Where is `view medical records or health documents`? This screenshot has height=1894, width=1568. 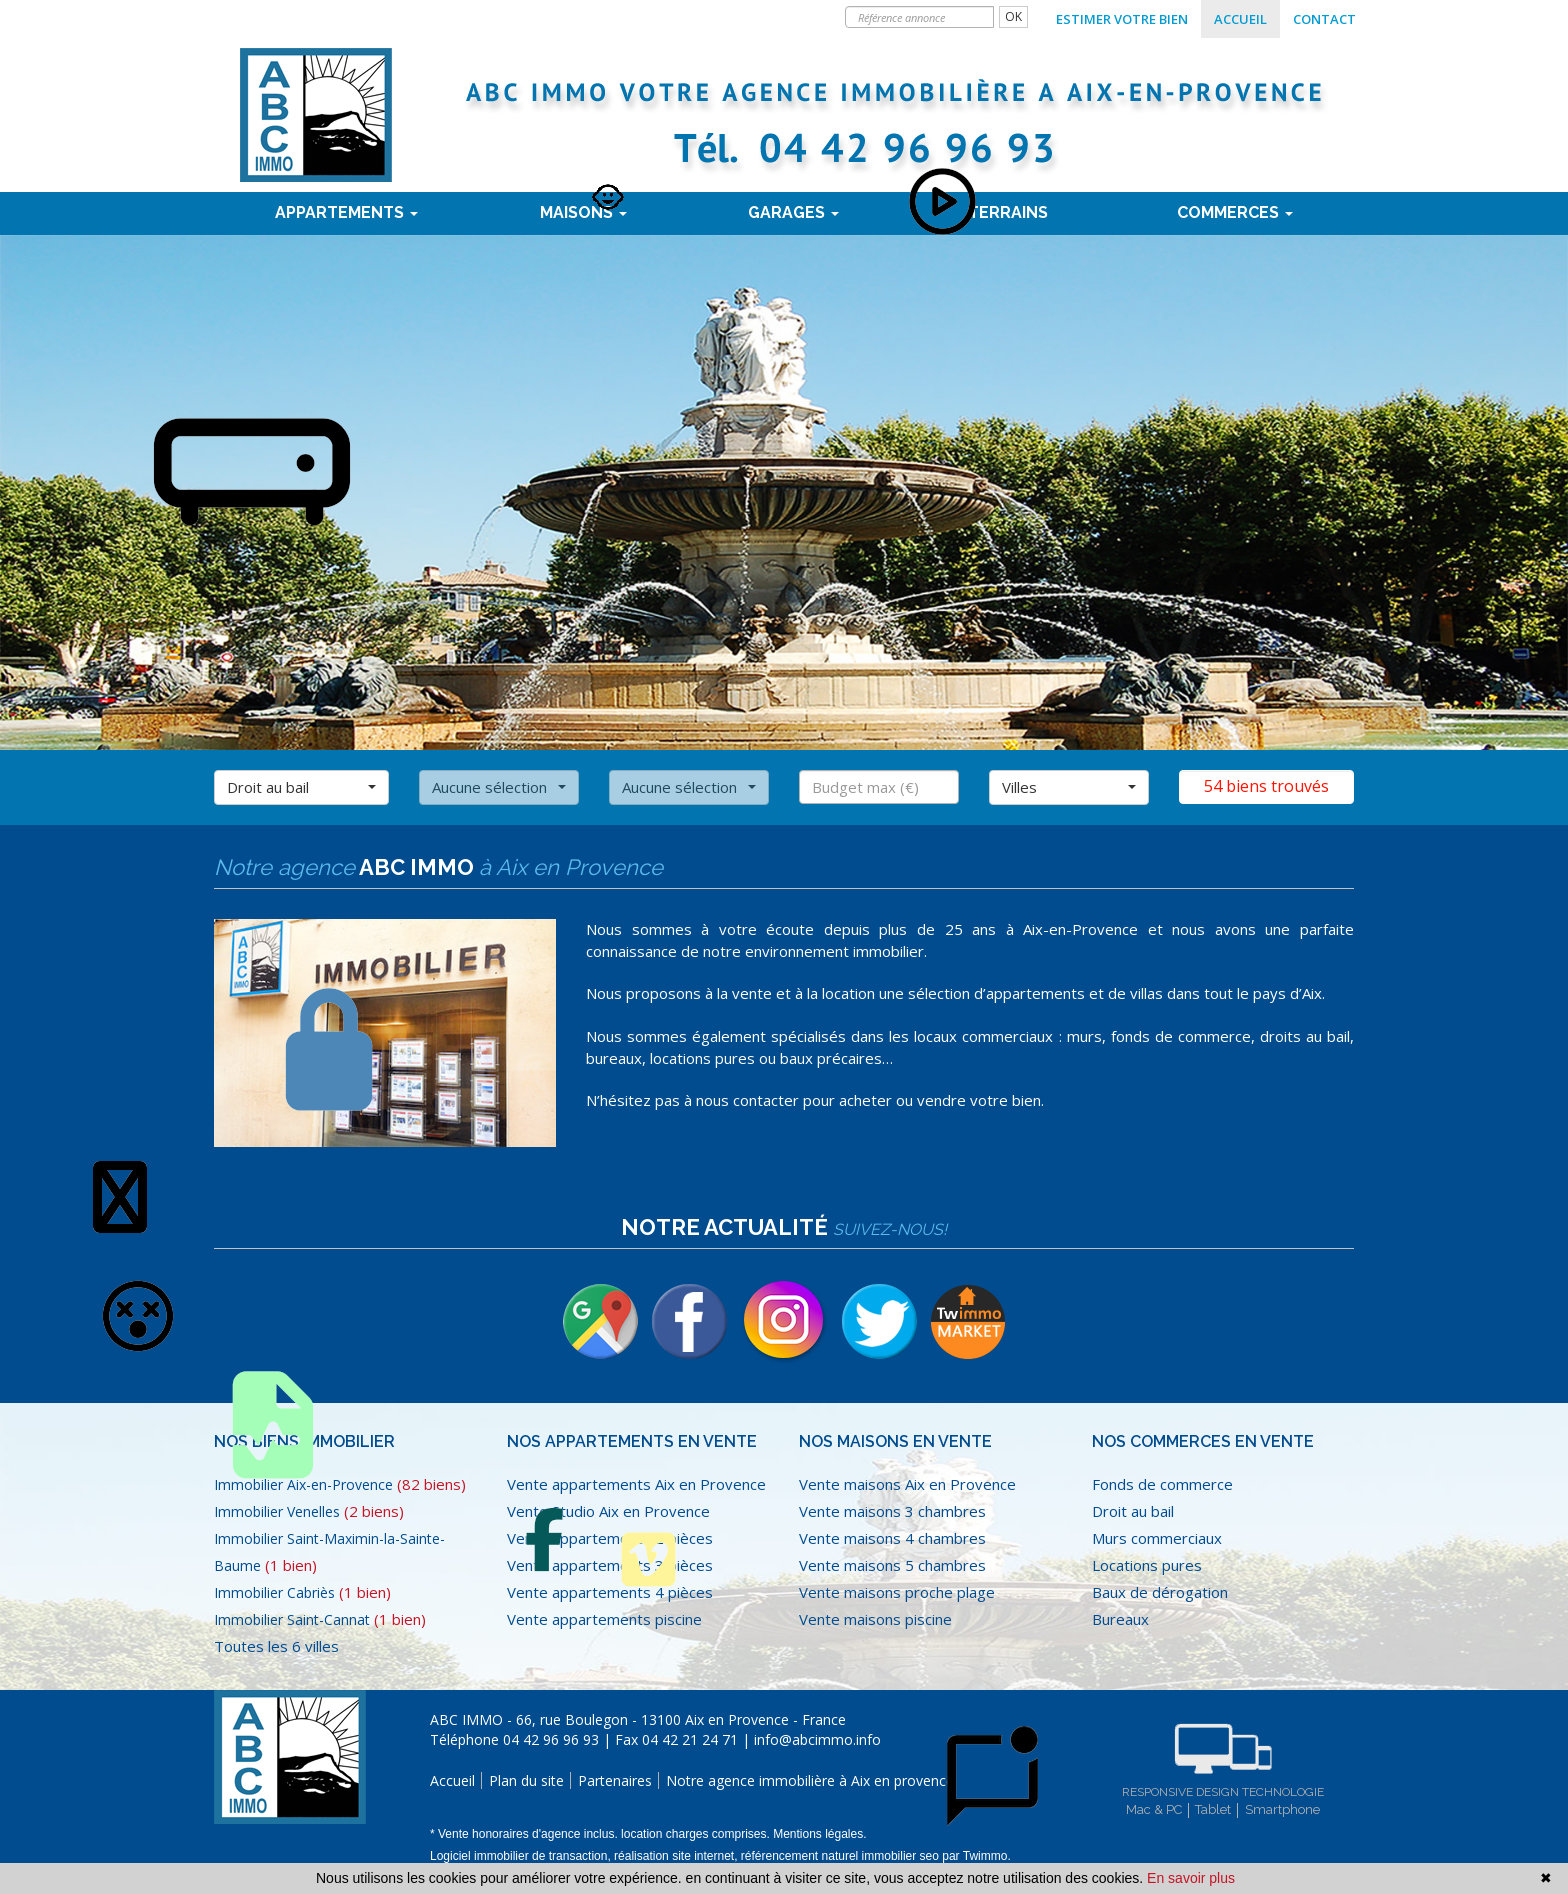 view medical records or health documents is located at coordinates (273, 1425).